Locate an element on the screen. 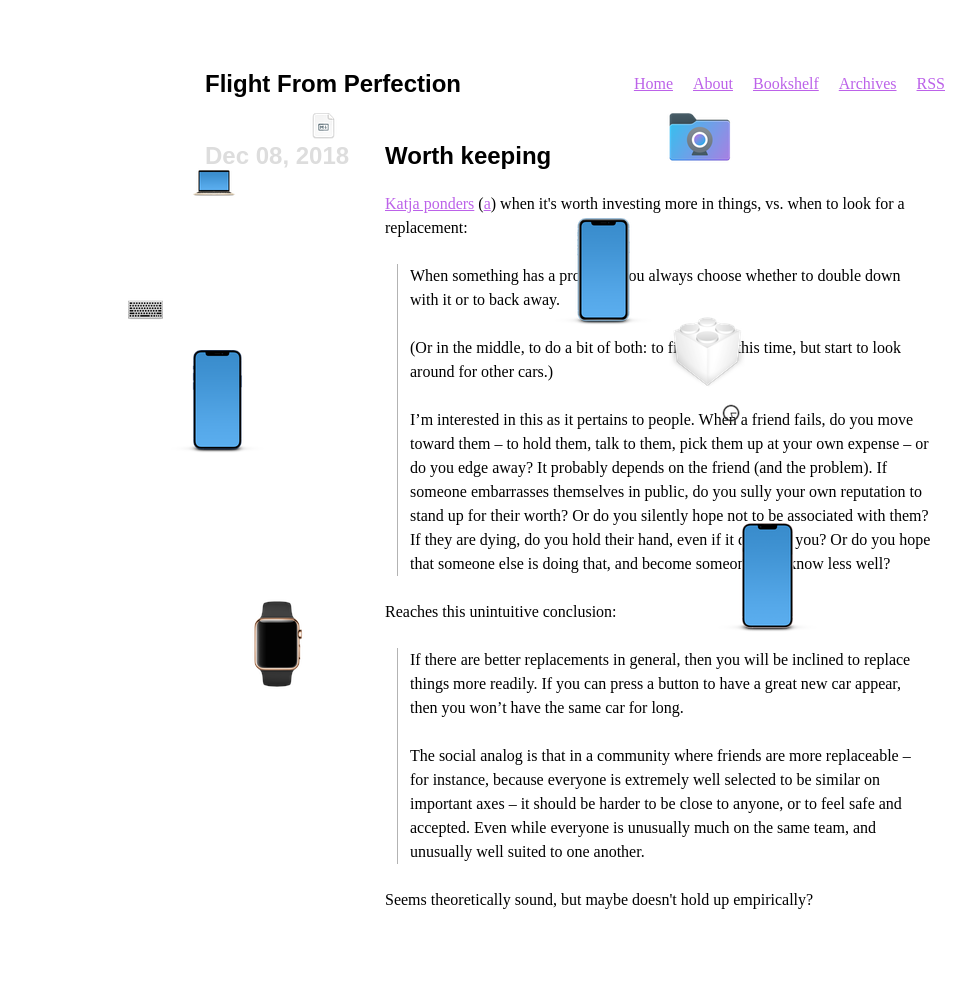 This screenshot has height=1008, width=975. a plugin or extension module is located at coordinates (707, 352).